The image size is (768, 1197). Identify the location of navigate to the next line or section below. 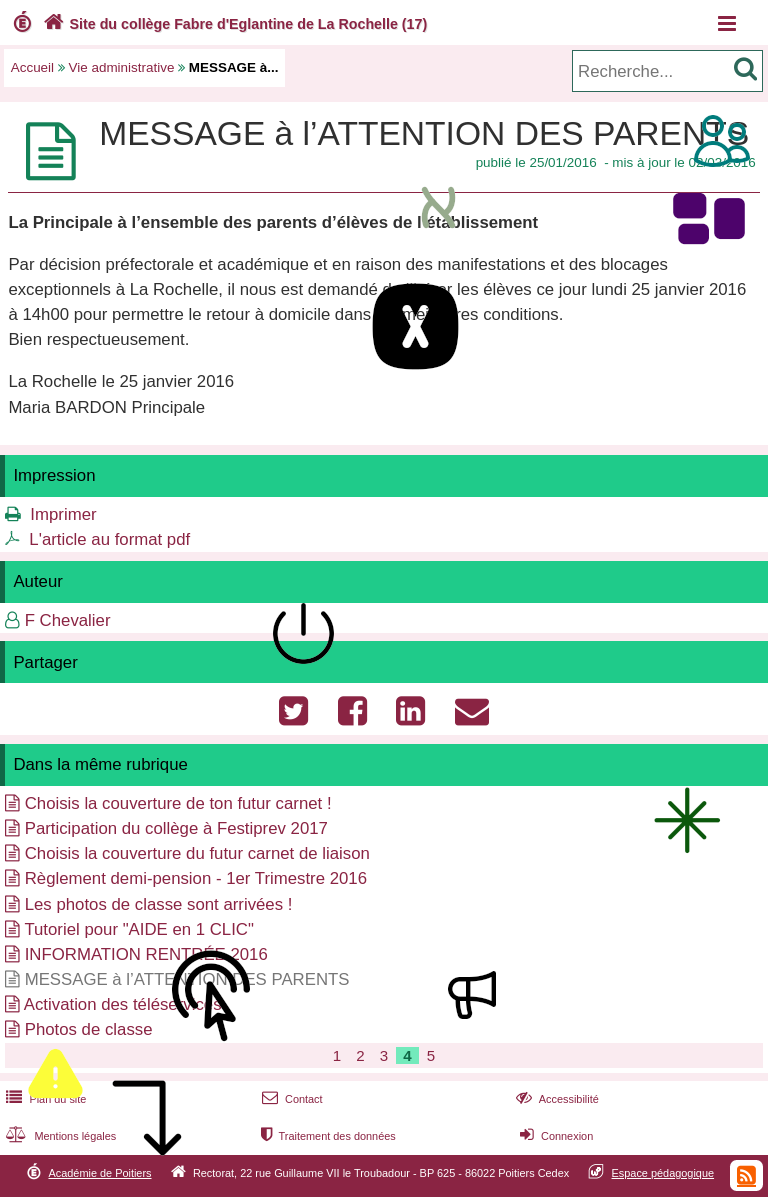
(147, 1118).